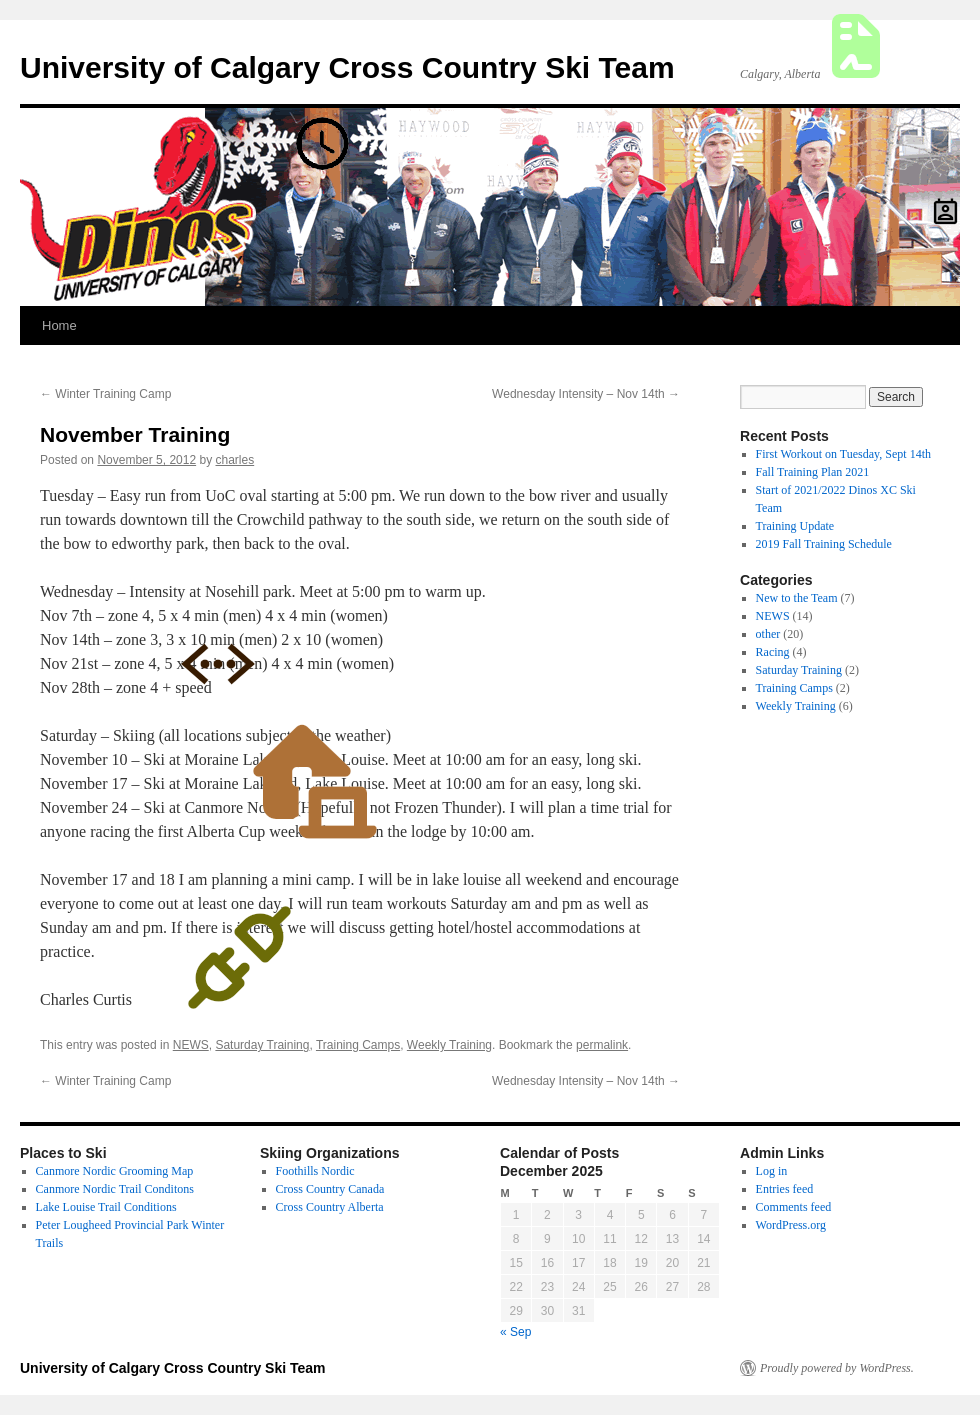 Image resolution: width=980 pixels, height=1415 pixels. Describe the element at coordinates (218, 664) in the screenshot. I see `indicates code is currently processing or compiling` at that location.